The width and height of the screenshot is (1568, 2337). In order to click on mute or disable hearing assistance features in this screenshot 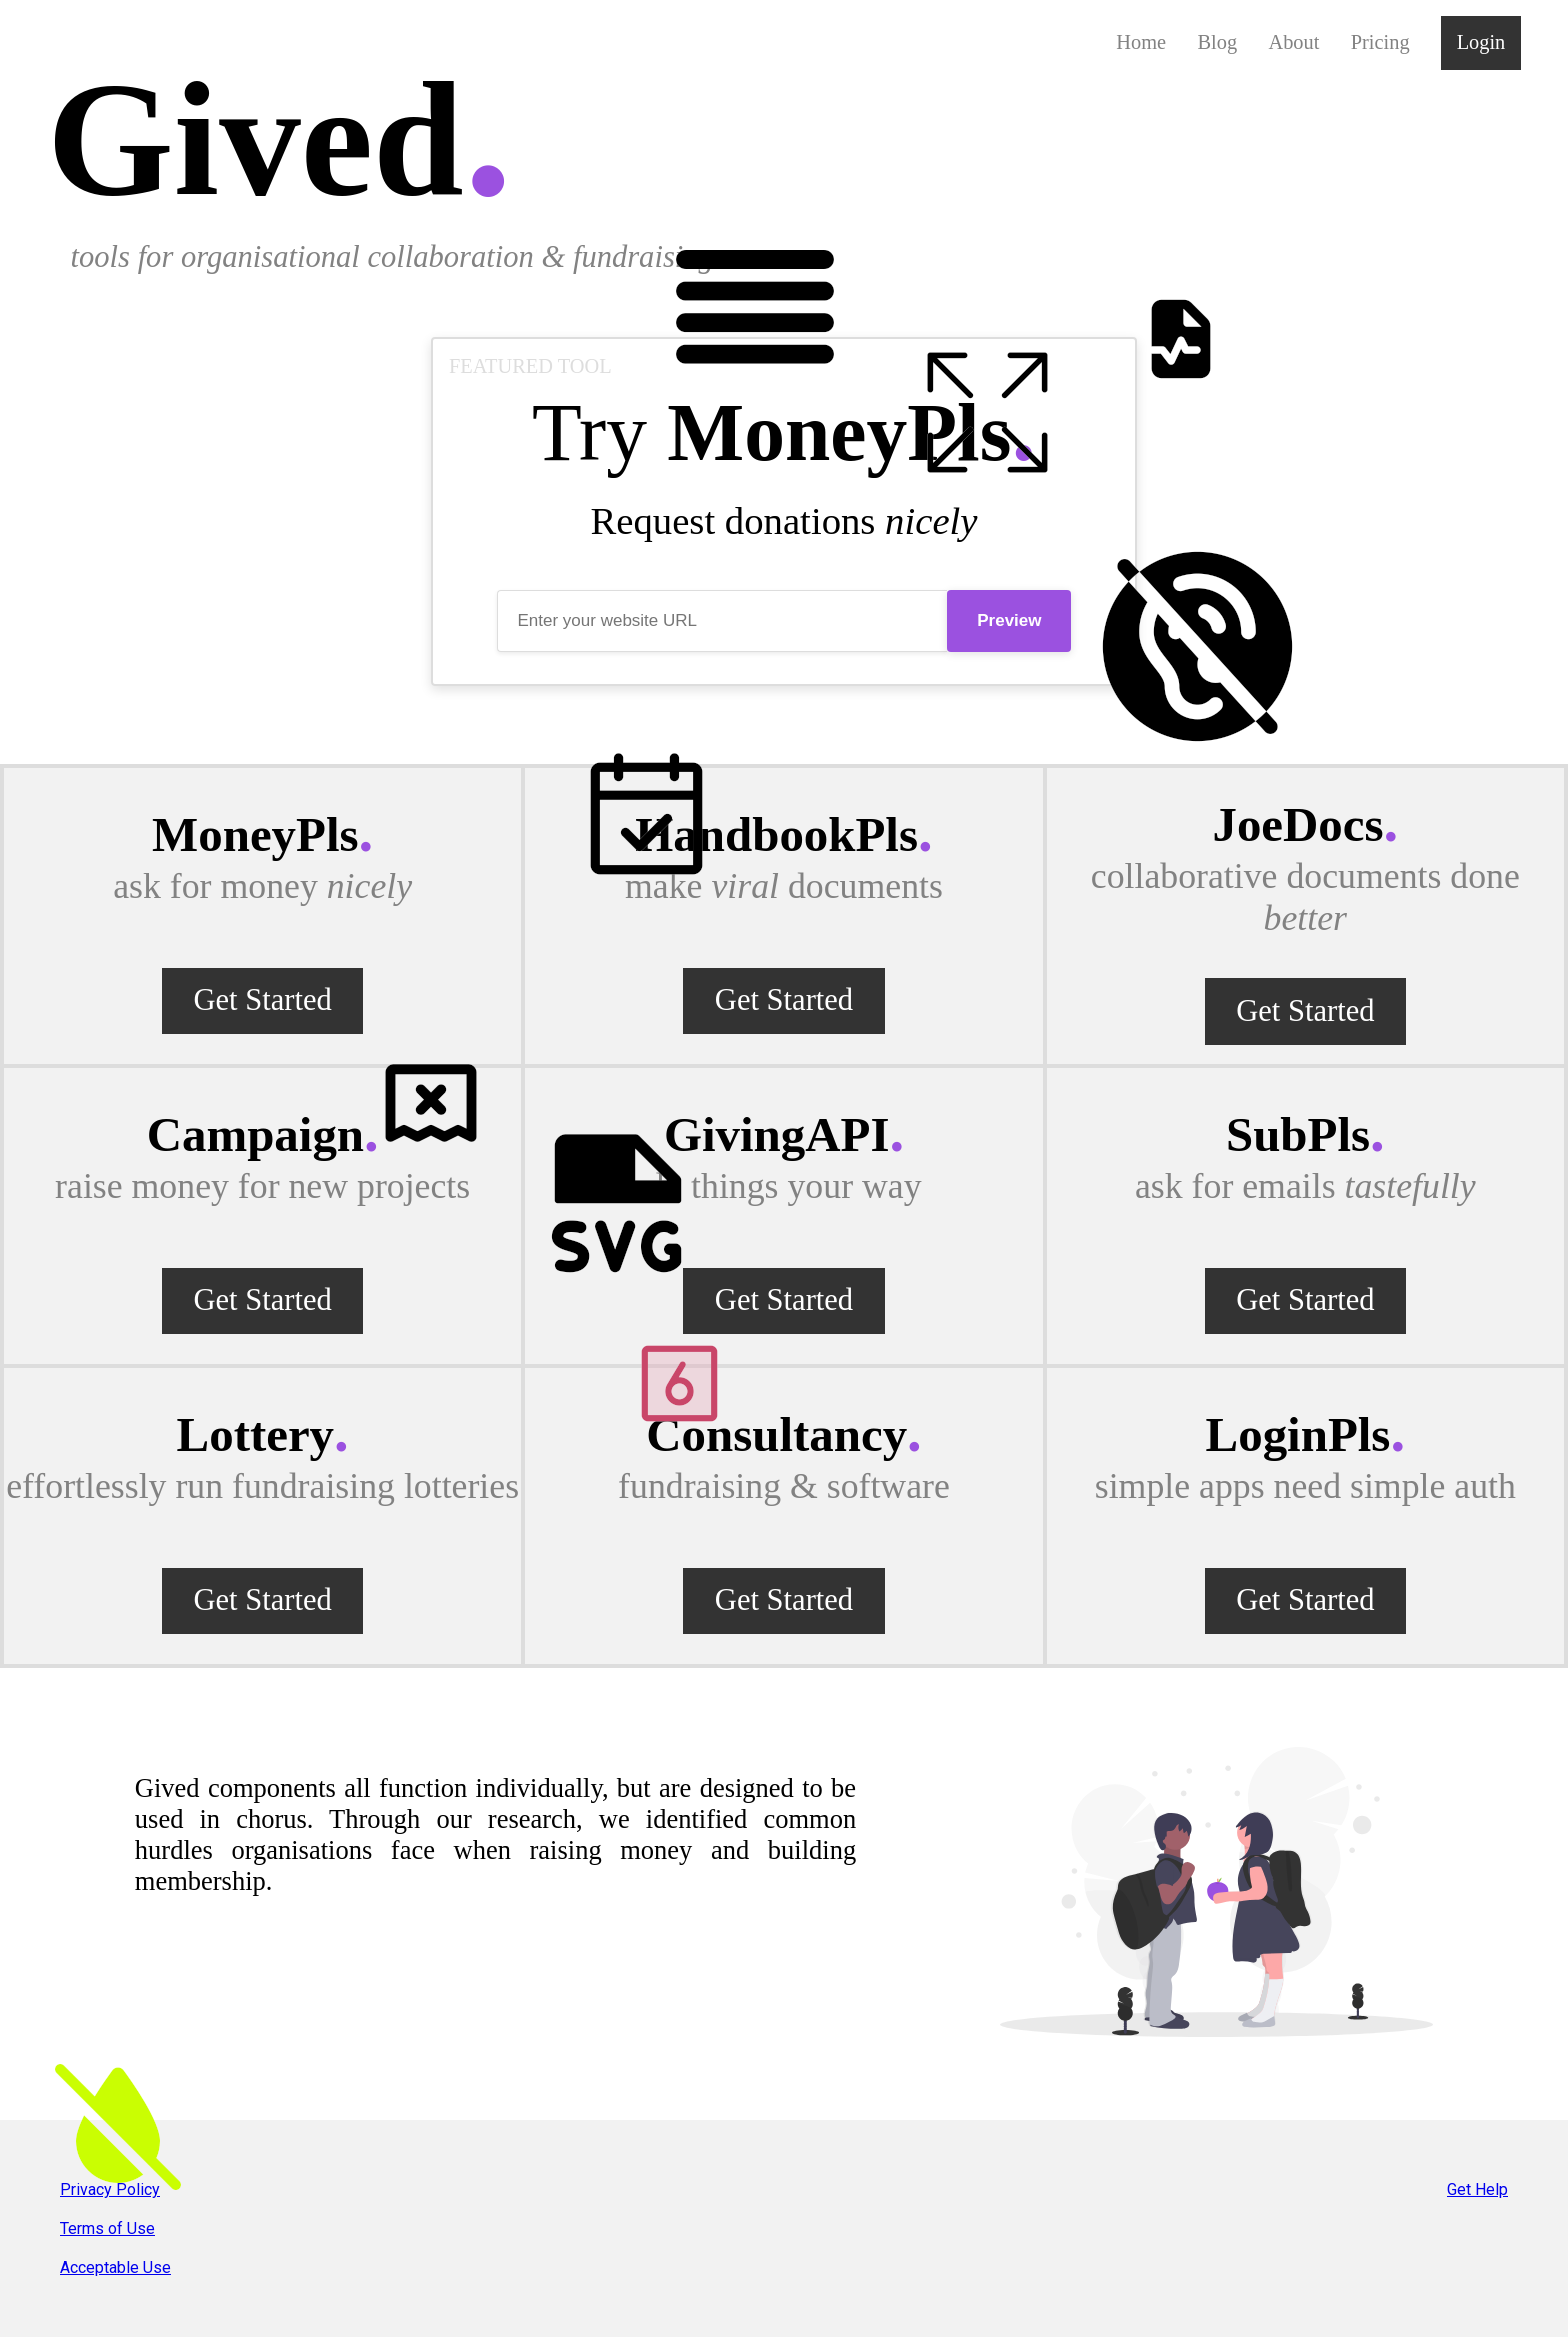, I will do `click(1197, 646)`.